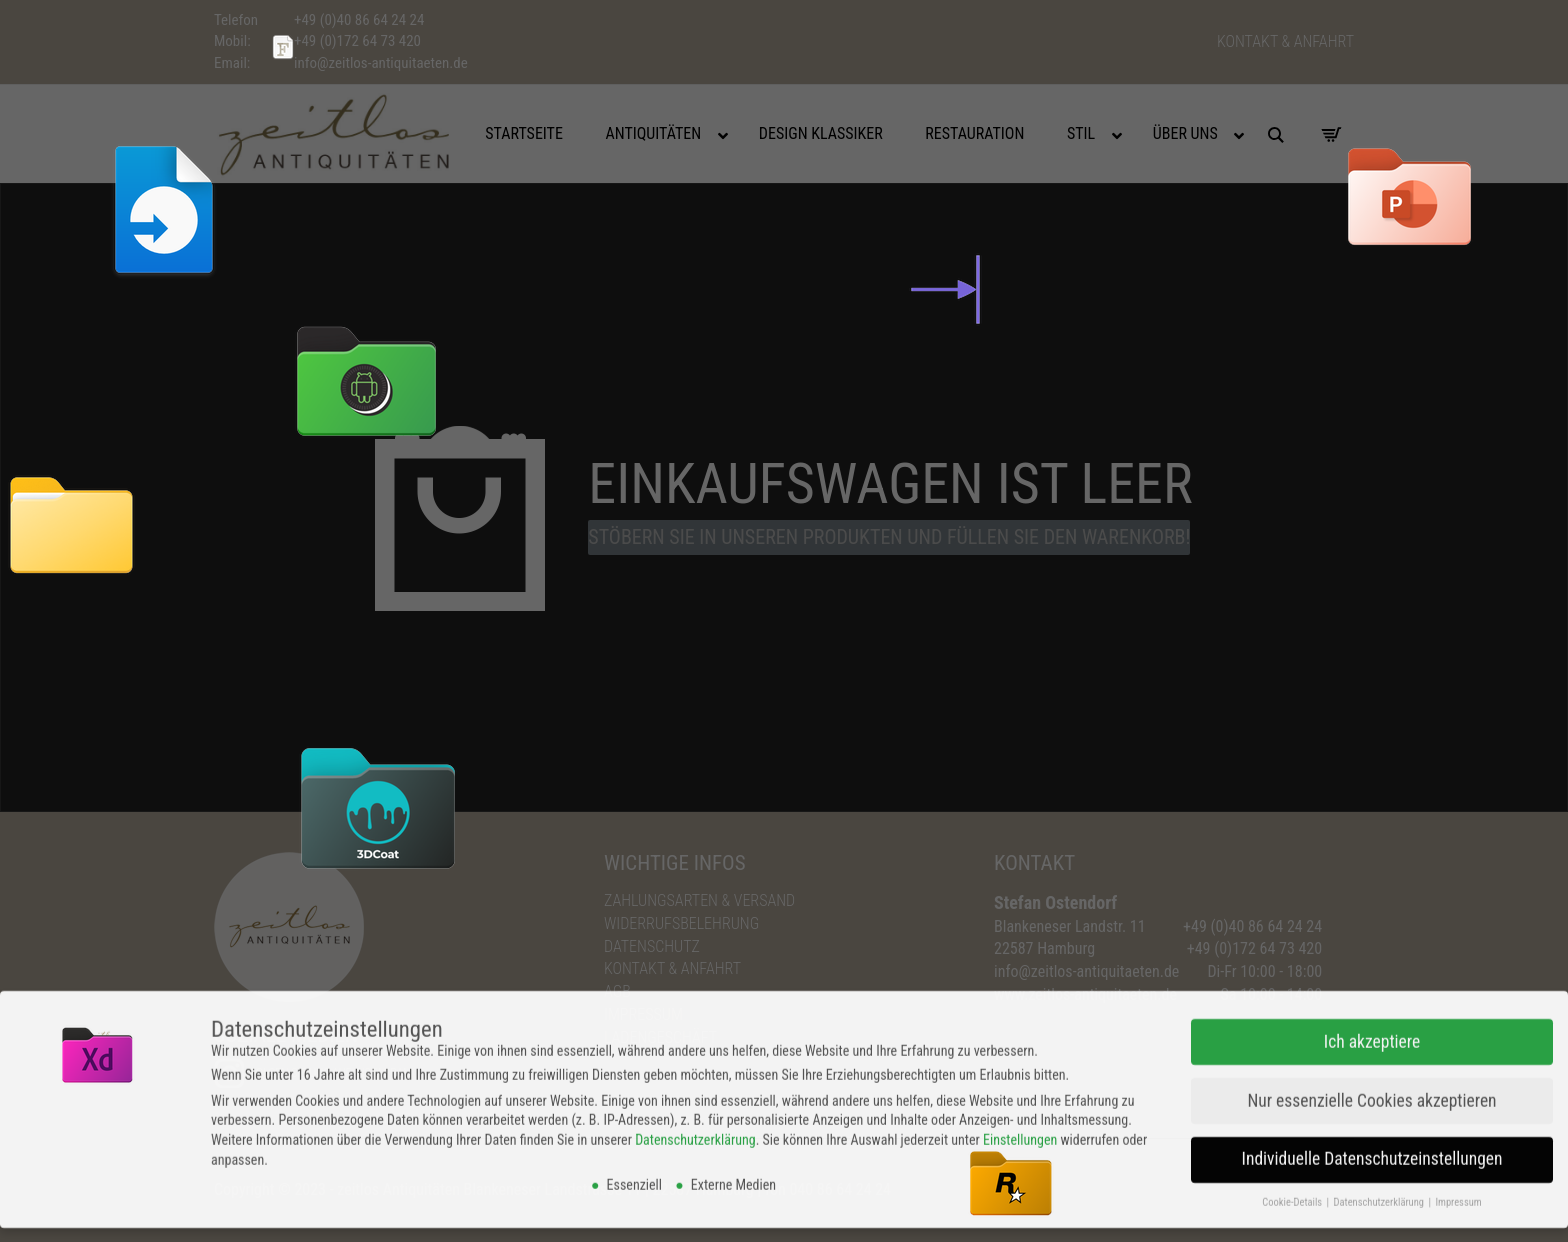 The width and height of the screenshot is (1568, 1242). Describe the element at coordinates (1409, 200) in the screenshot. I see `open folder containing PowerPoint files` at that location.